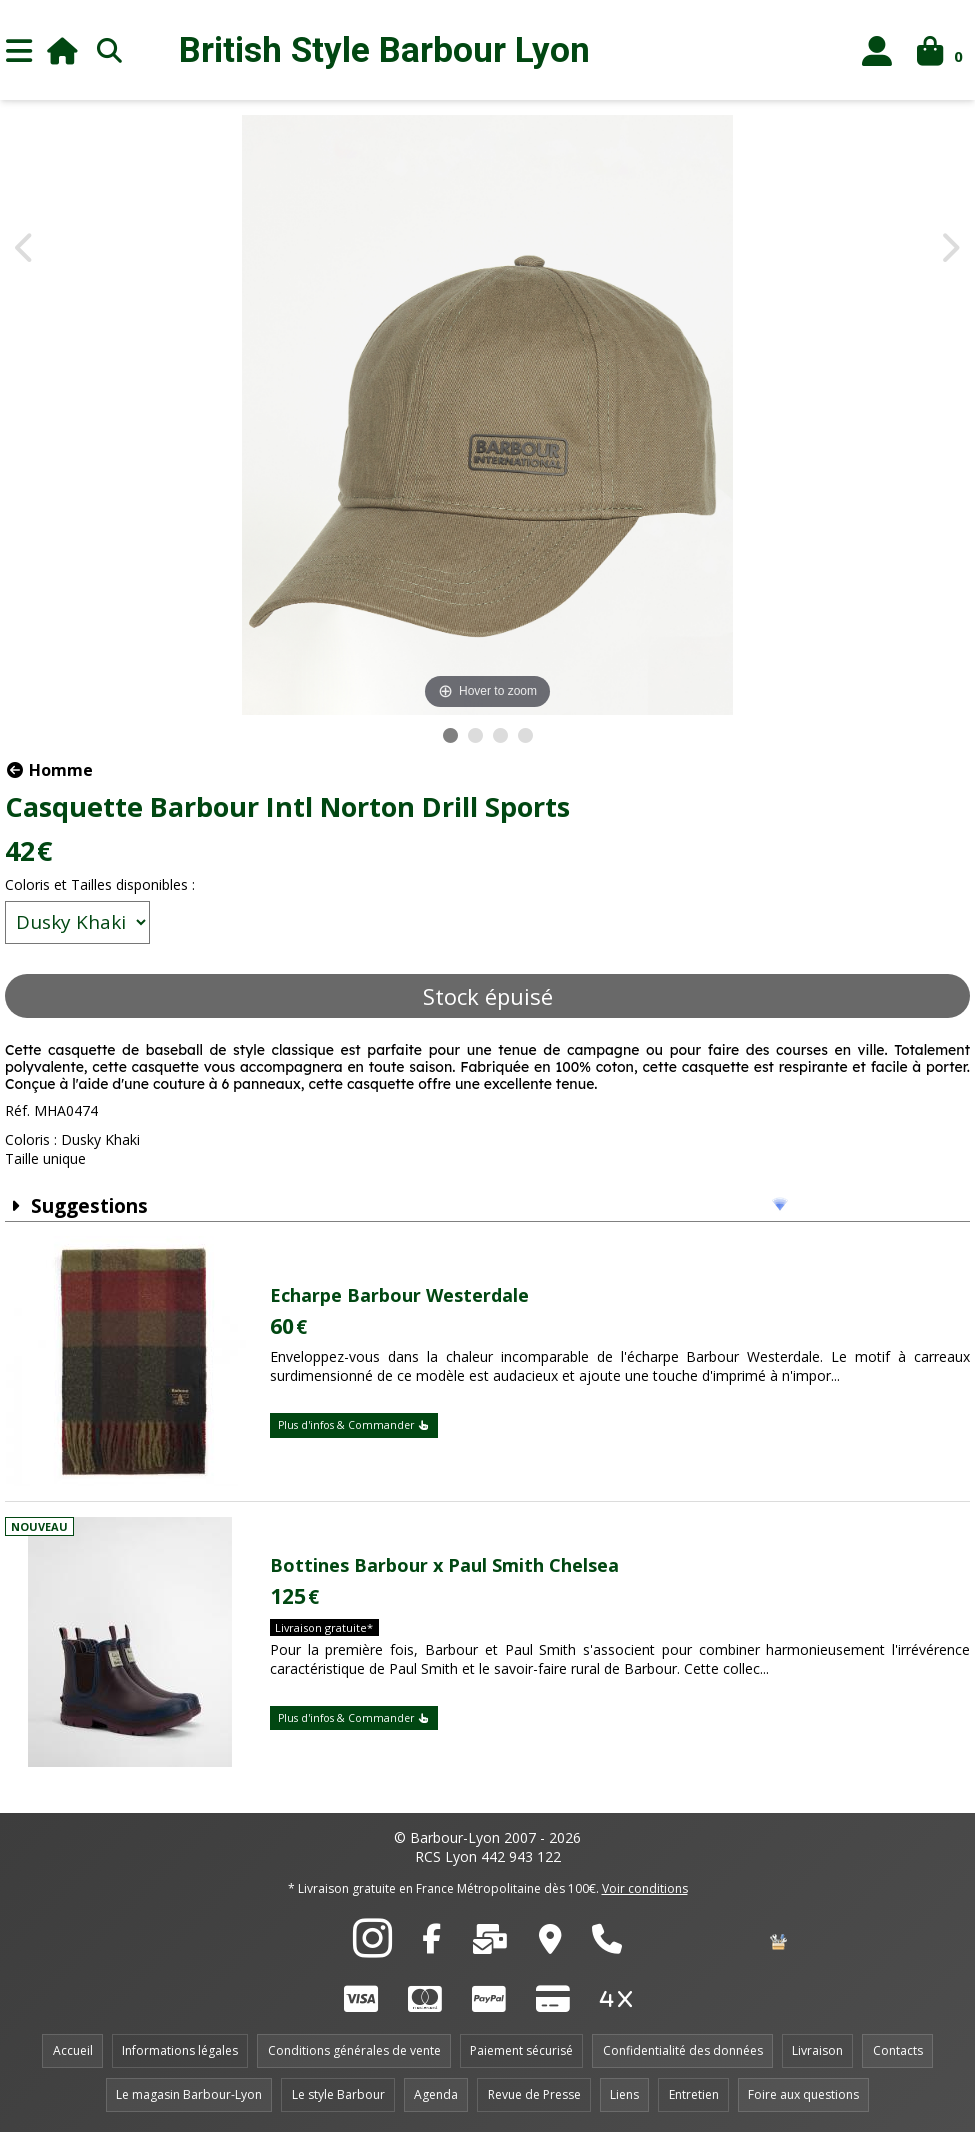 The width and height of the screenshot is (975, 2132). Describe the element at coordinates (780, 1204) in the screenshot. I see `indicates active wireless network connection` at that location.